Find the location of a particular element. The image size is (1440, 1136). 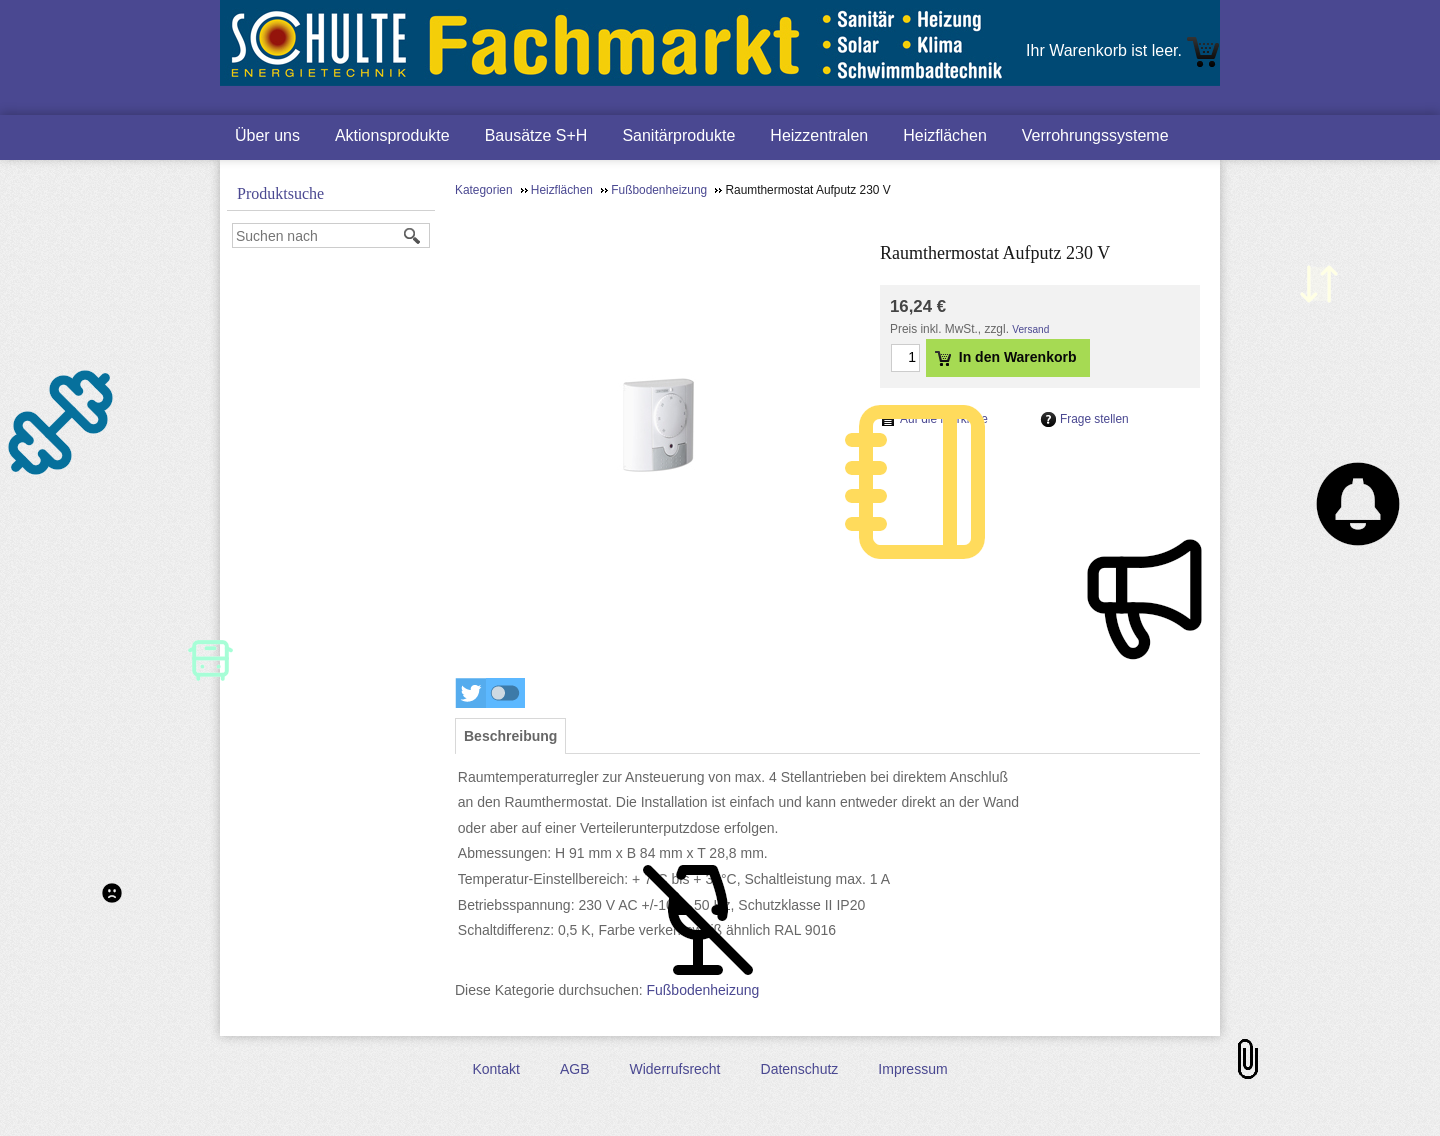

open your notebook is located at coordinates (922, 482).